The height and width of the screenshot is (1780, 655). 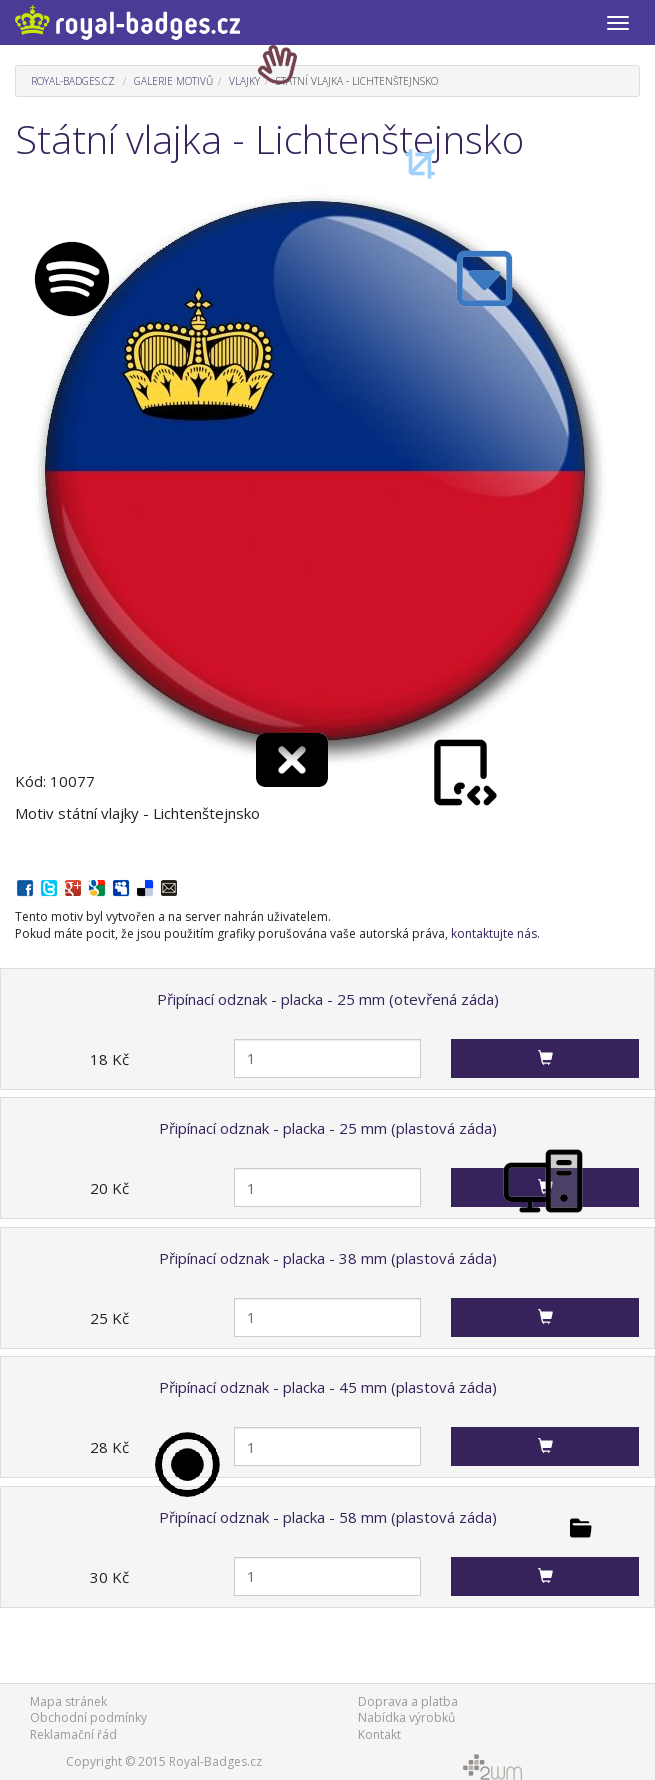 I want to click on send a vulcan salute greeting, so click(x=277, y=64).